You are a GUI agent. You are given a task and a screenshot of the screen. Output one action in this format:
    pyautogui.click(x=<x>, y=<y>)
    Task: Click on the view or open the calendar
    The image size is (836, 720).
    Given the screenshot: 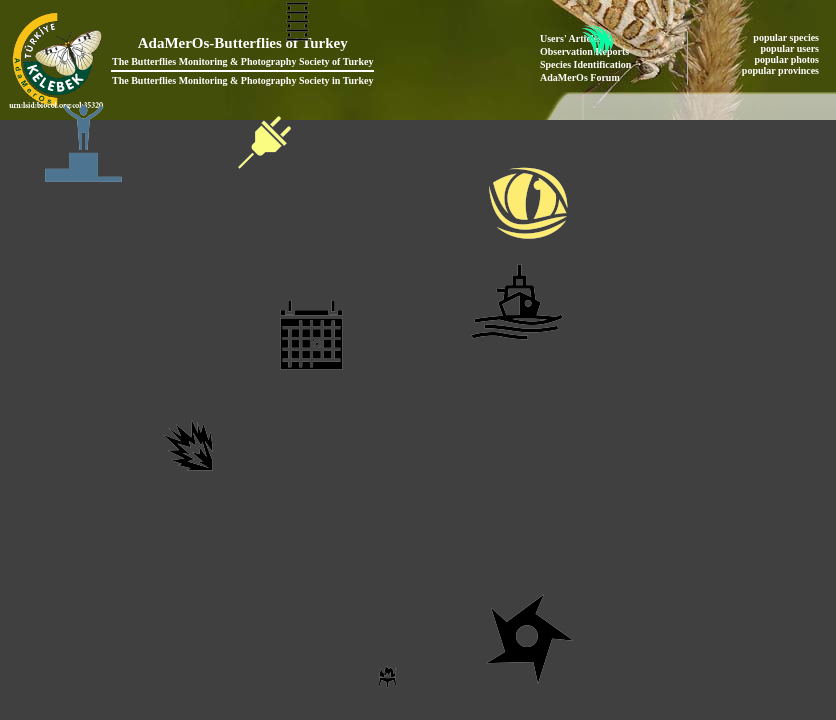 What is the action you would take?
    pyautogui.click(x=311, y=338)
    